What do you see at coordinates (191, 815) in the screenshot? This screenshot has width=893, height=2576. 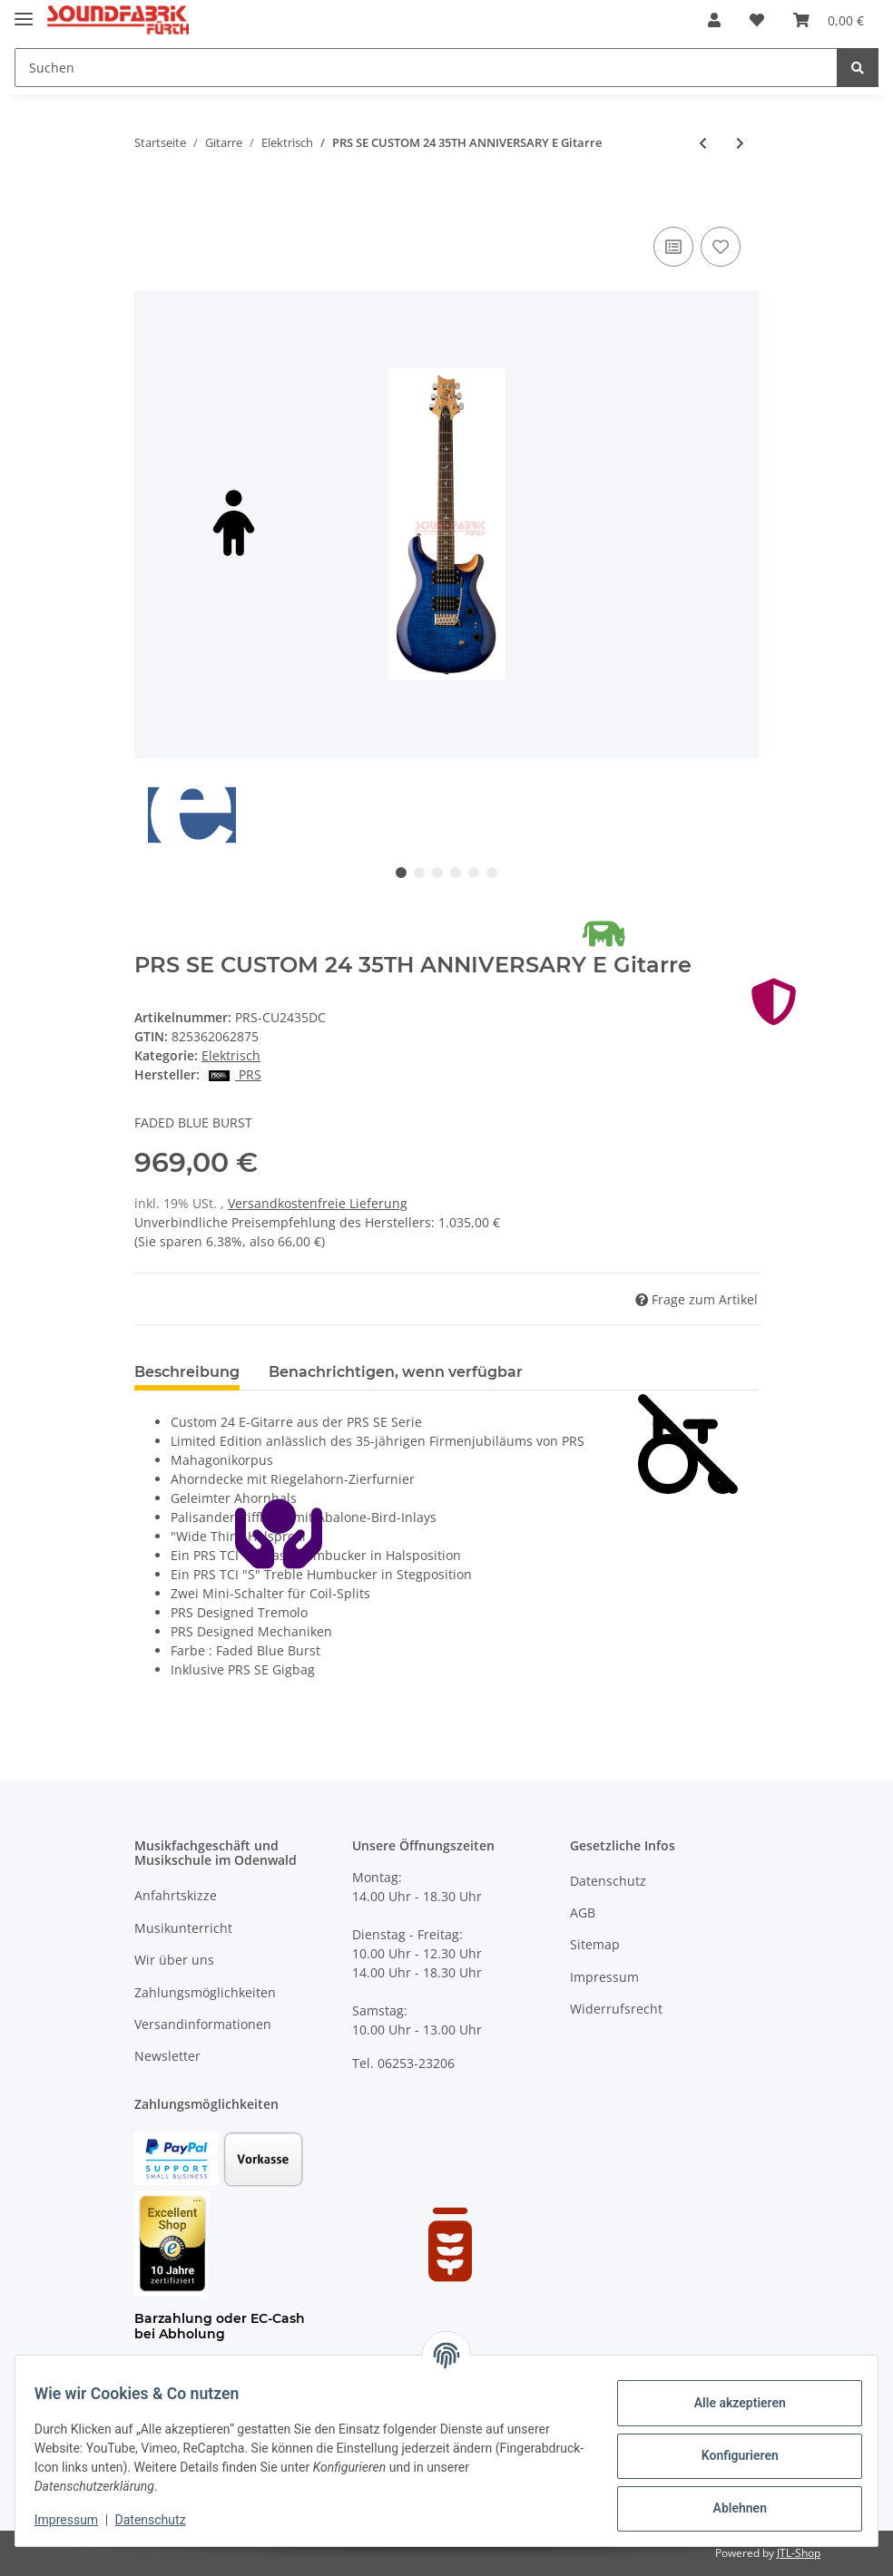 I see `erlang programming language logo` at bounding box center [191, 815].